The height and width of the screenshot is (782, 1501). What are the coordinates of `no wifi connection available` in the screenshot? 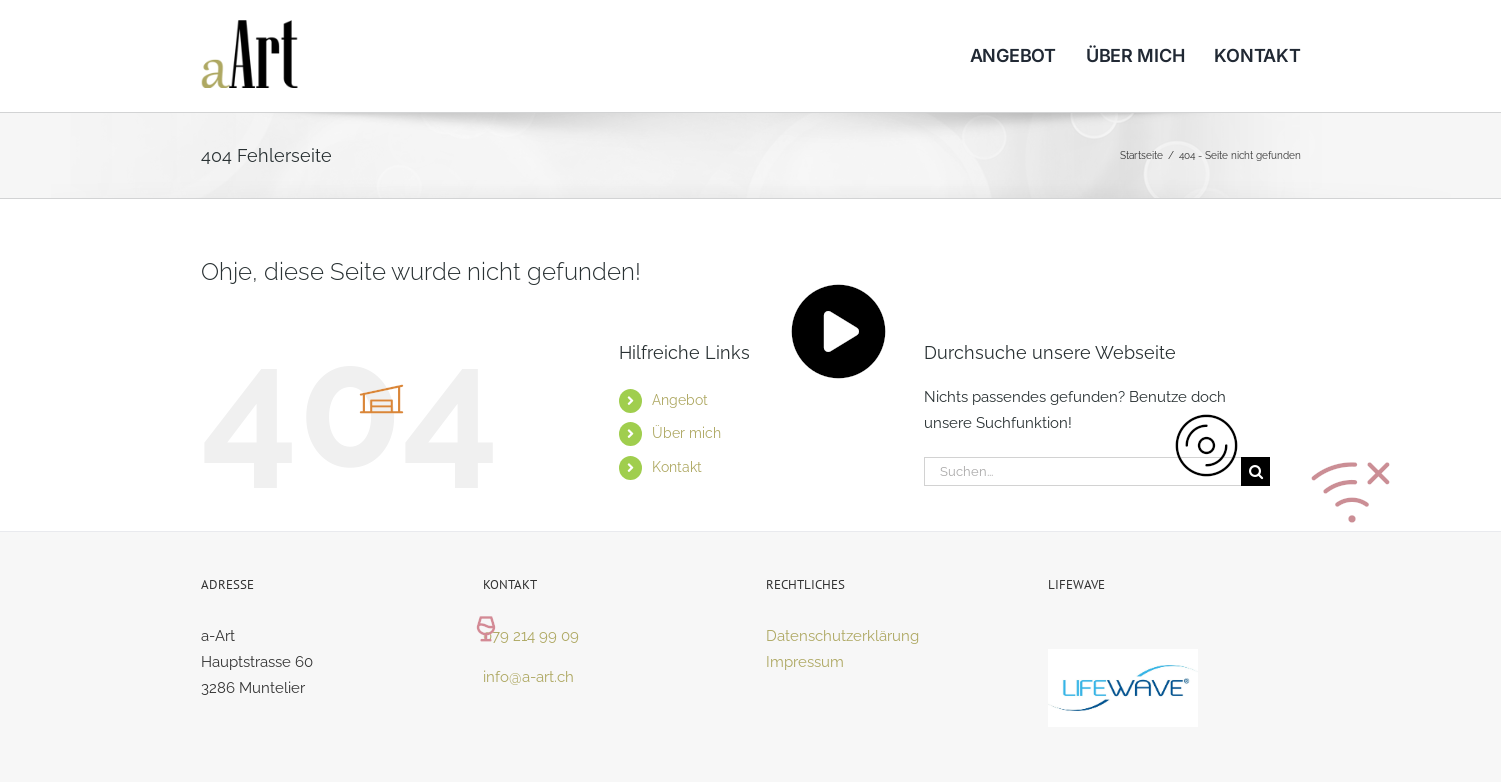 It's located at (1352, 491).